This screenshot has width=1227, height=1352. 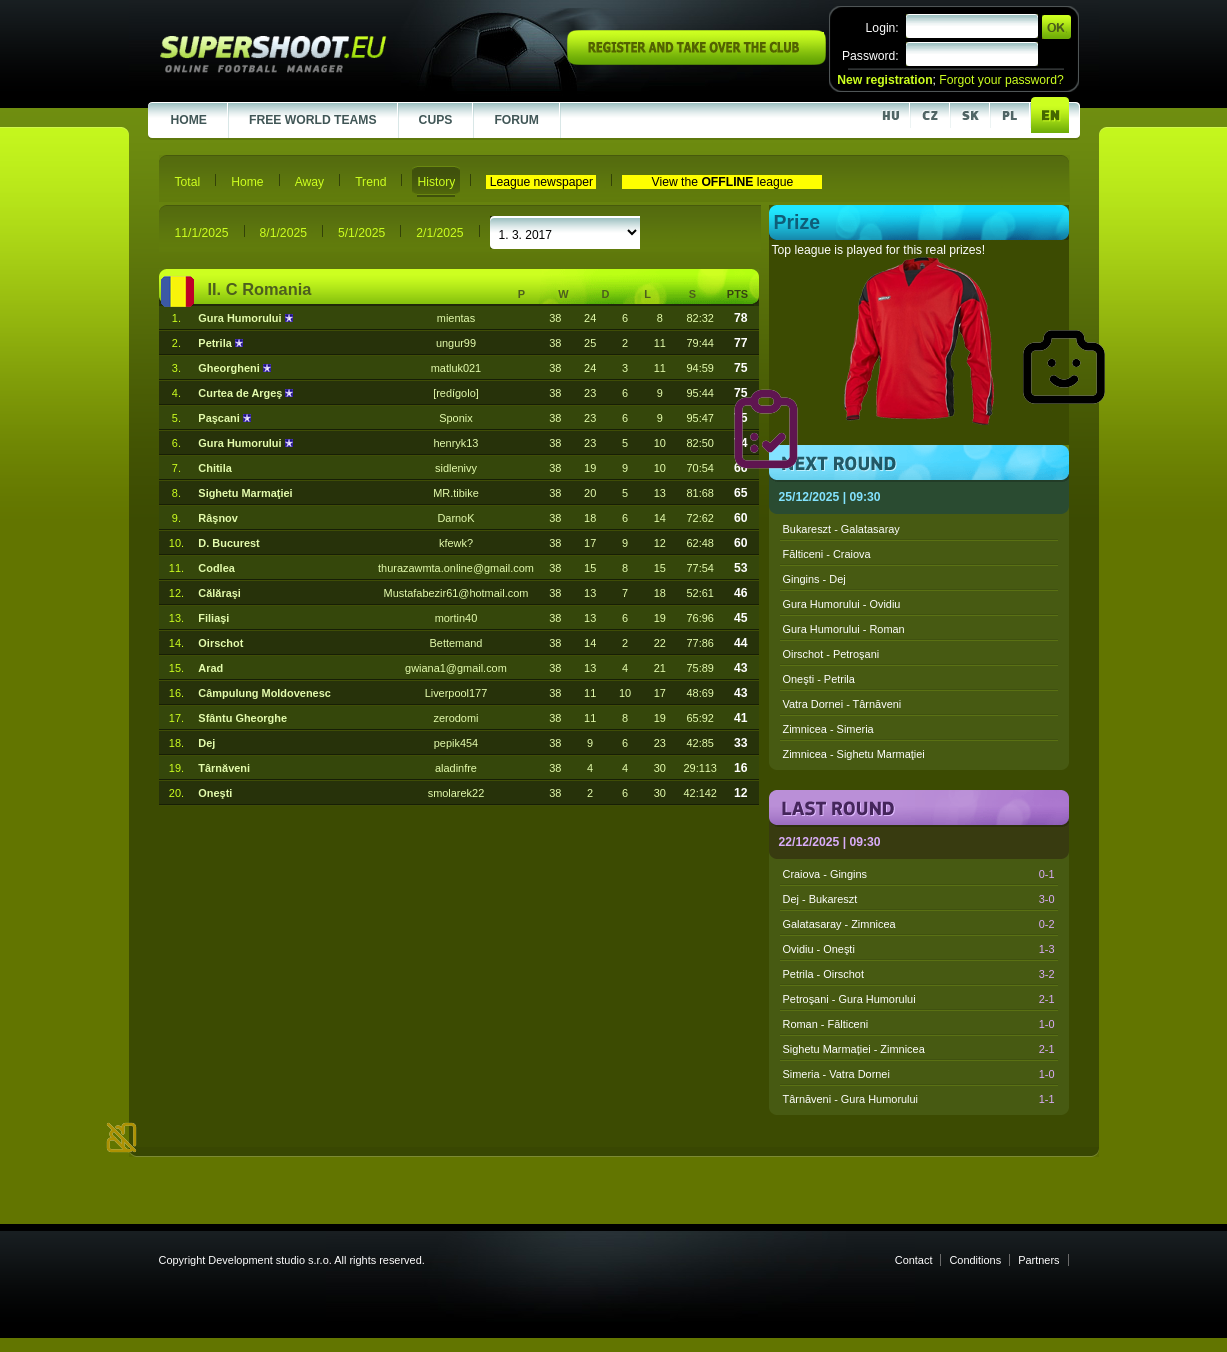 I want to click on switch to front-facing camera, so click(x=1064, y=367).